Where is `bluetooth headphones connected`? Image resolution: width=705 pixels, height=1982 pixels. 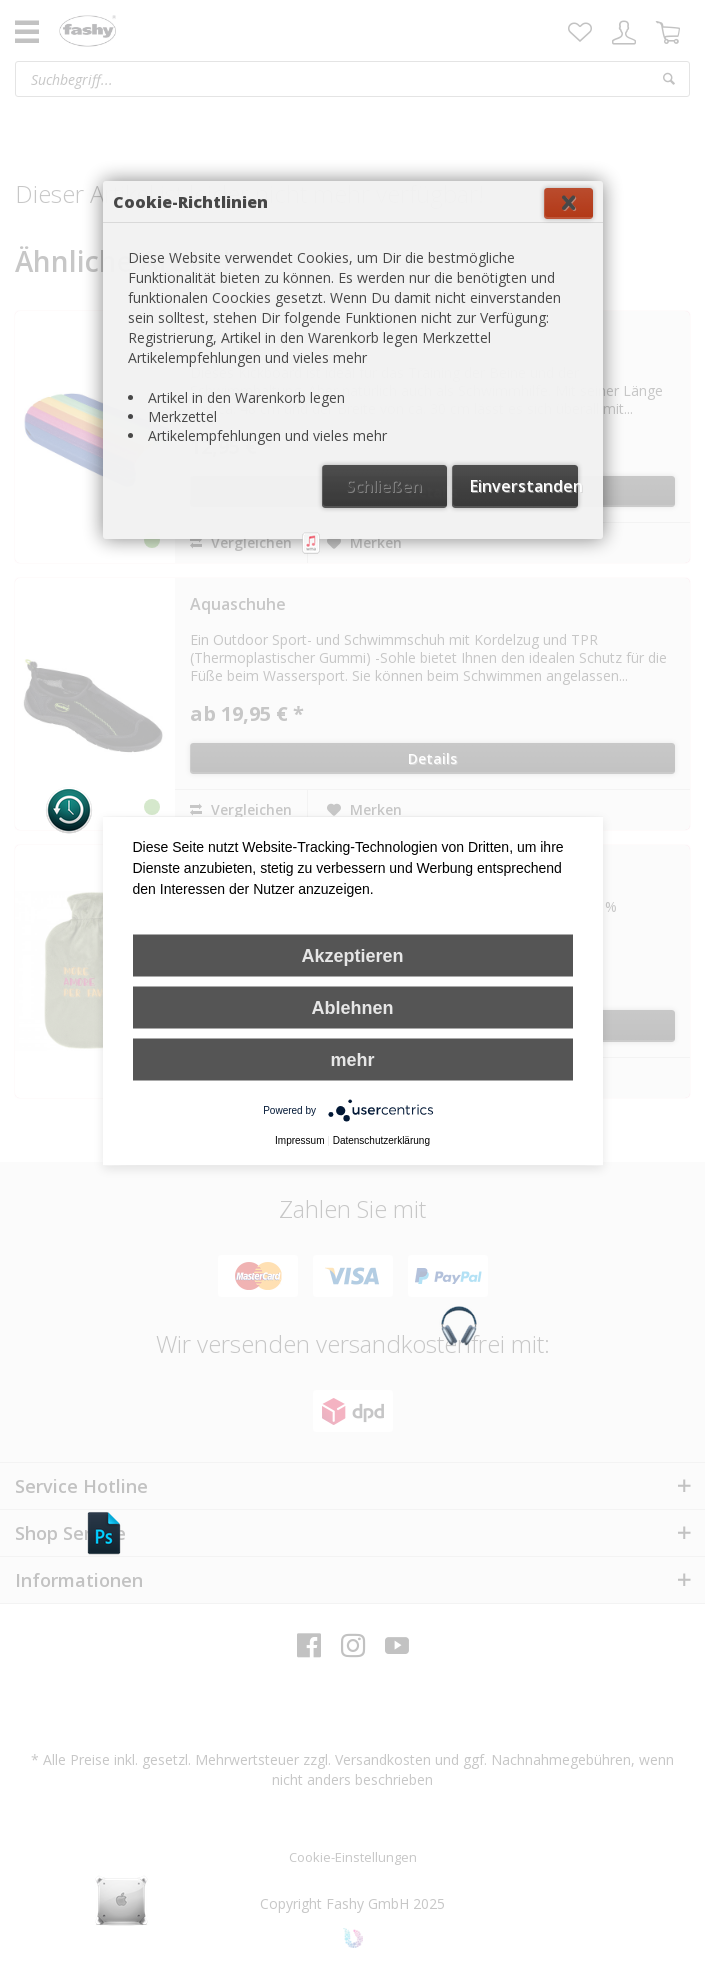
bluetooth headphones connected is located at coordinates (459, 1326).